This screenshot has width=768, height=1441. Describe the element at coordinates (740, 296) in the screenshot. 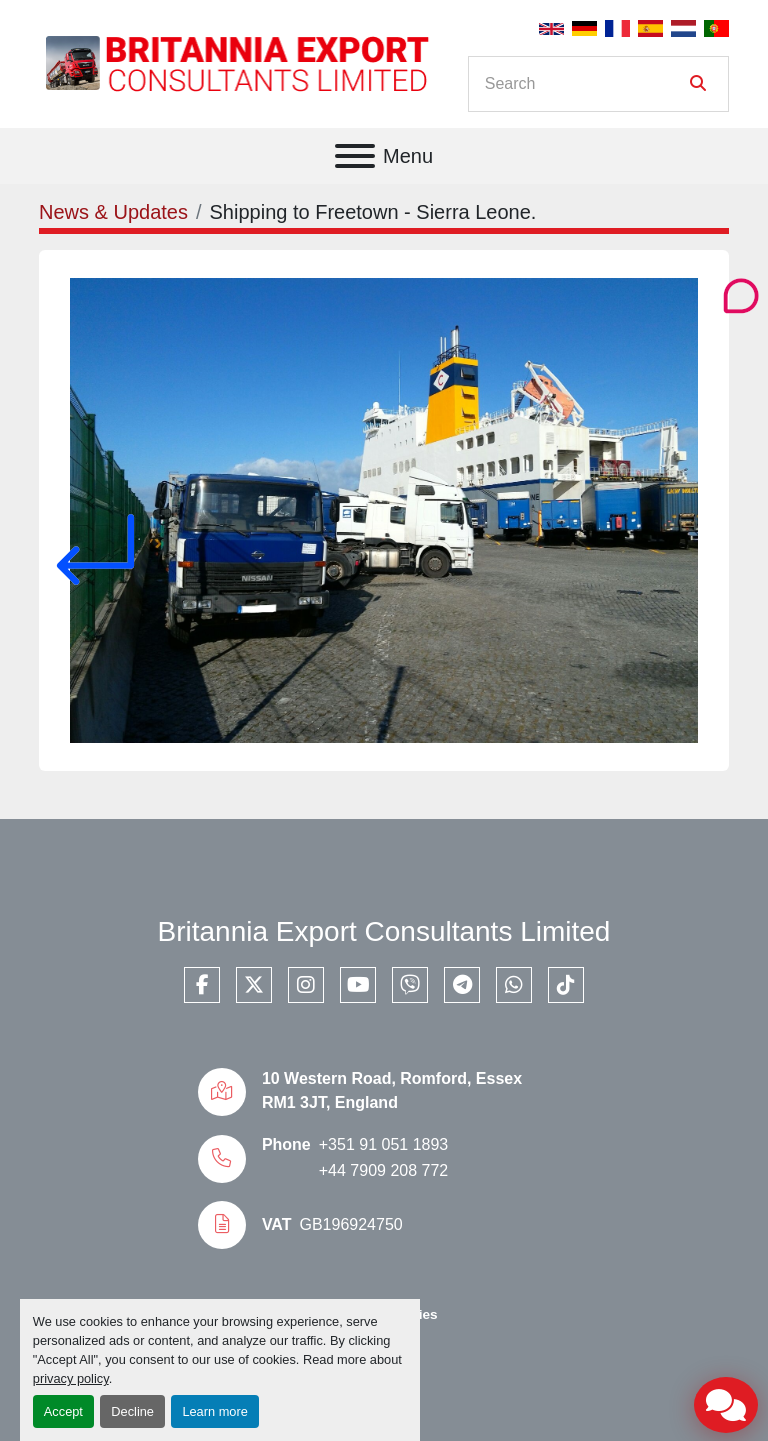

I see `open chat or messaging` at that location.